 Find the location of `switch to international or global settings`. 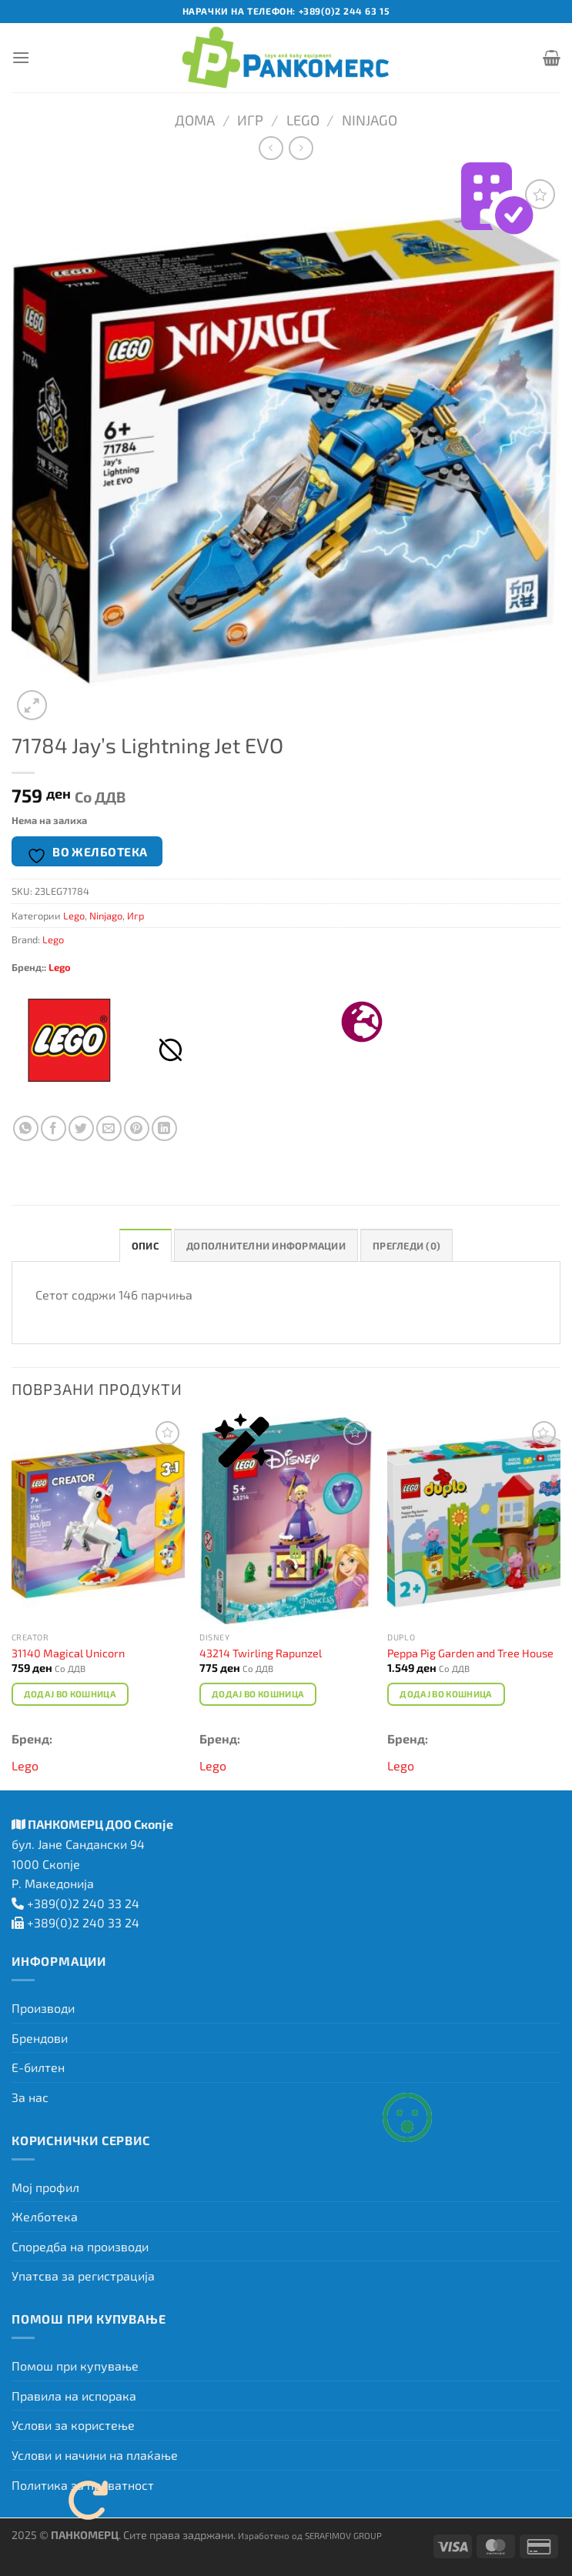

switch to international or global settings is located at coordinates (362, 1022).